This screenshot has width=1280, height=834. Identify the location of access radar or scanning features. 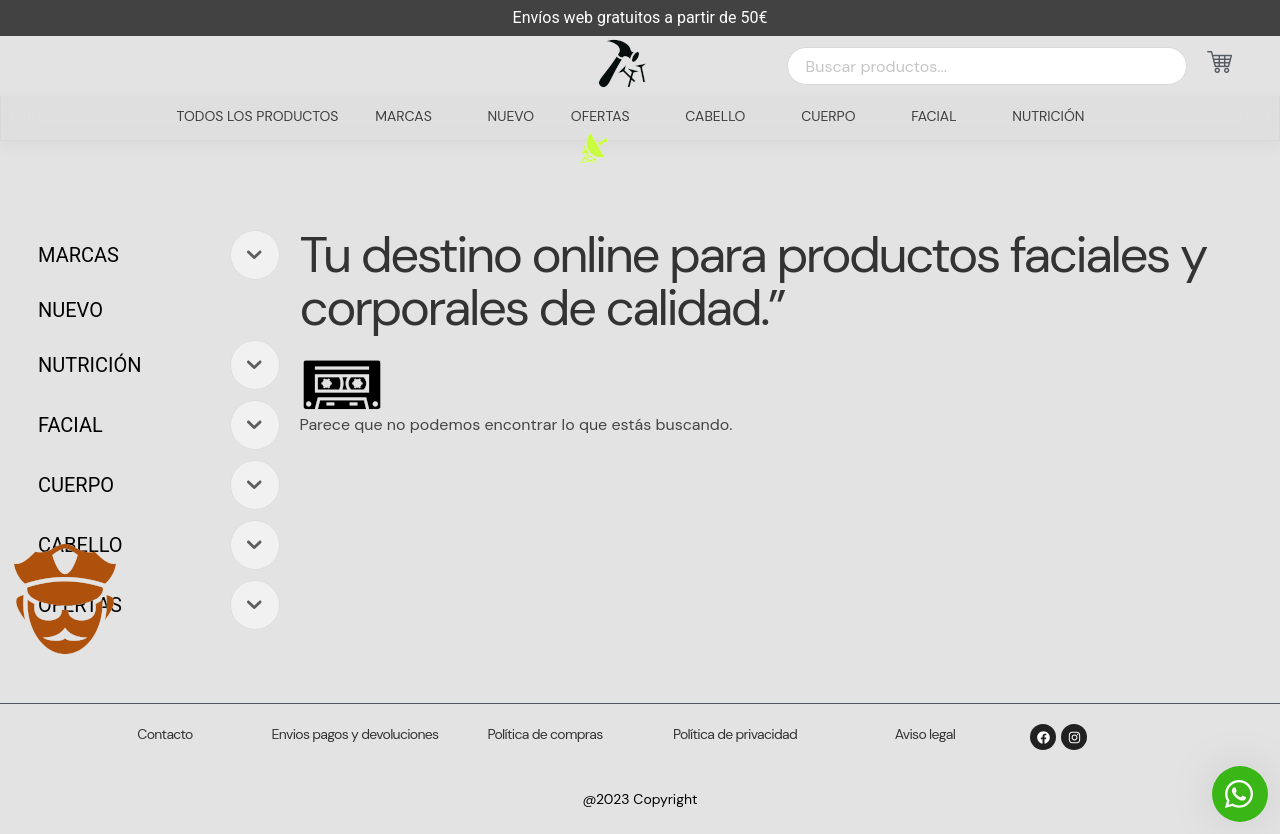
(592, 147).